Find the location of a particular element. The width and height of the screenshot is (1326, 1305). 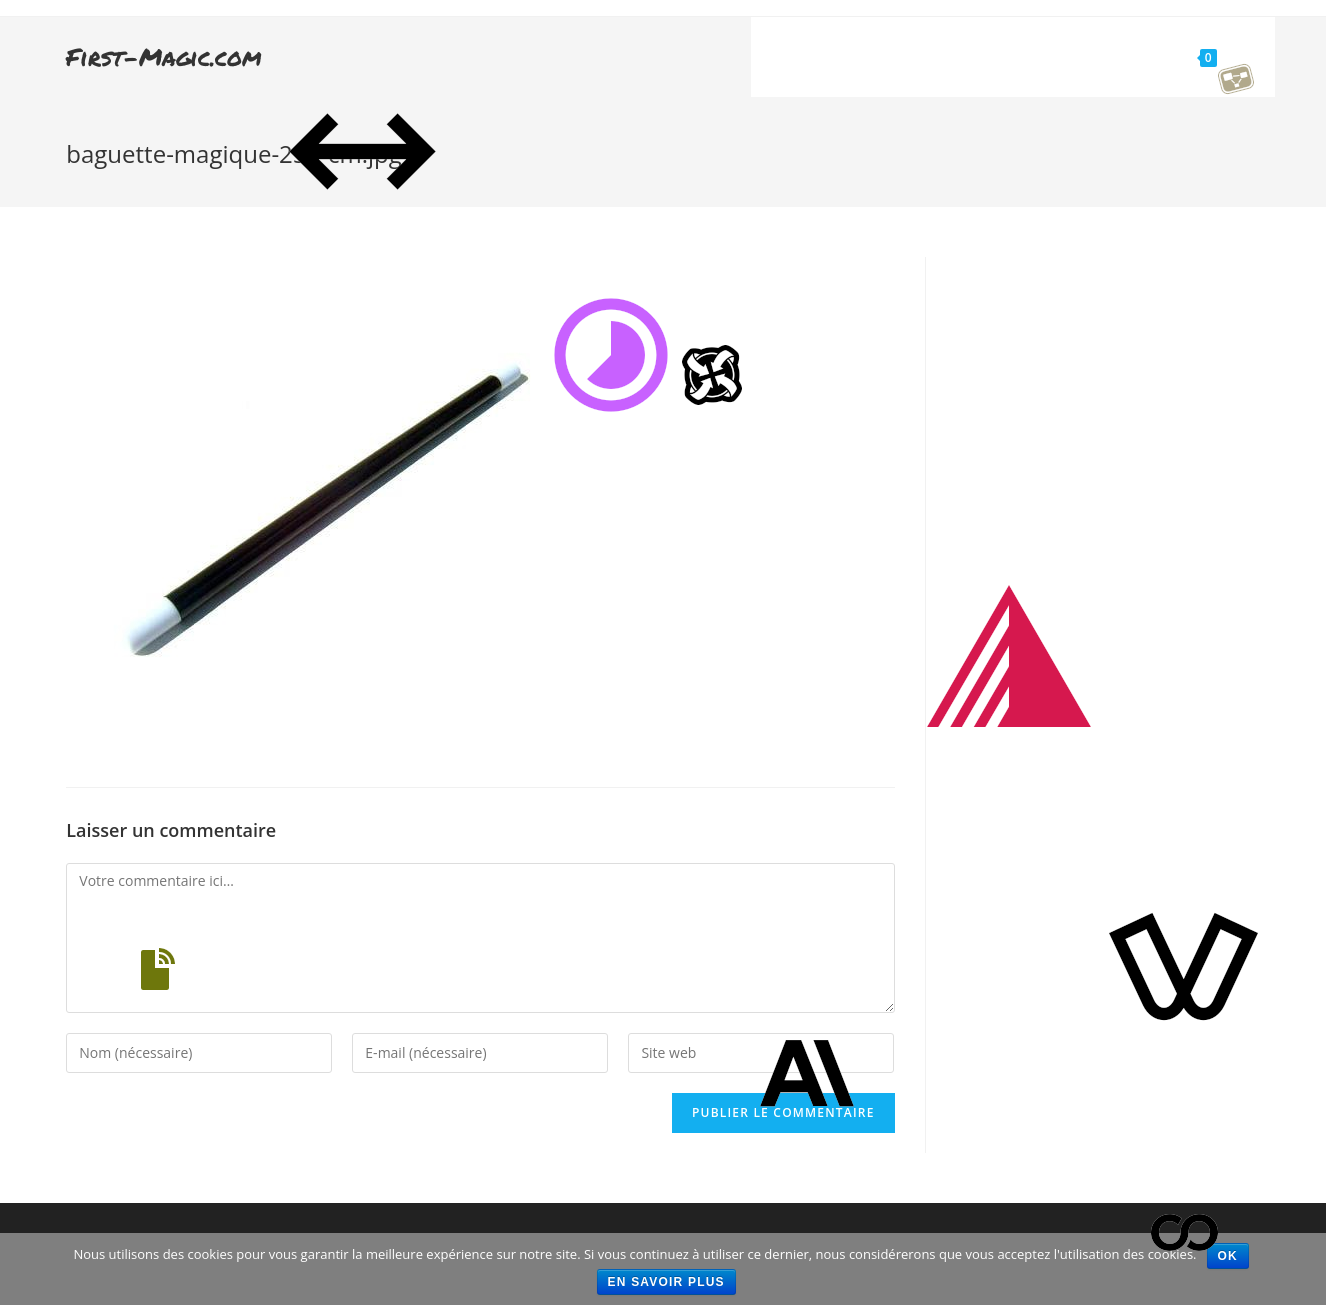

visit gitconnected developer portfolio platform is located at coordinates (1184, 1232).